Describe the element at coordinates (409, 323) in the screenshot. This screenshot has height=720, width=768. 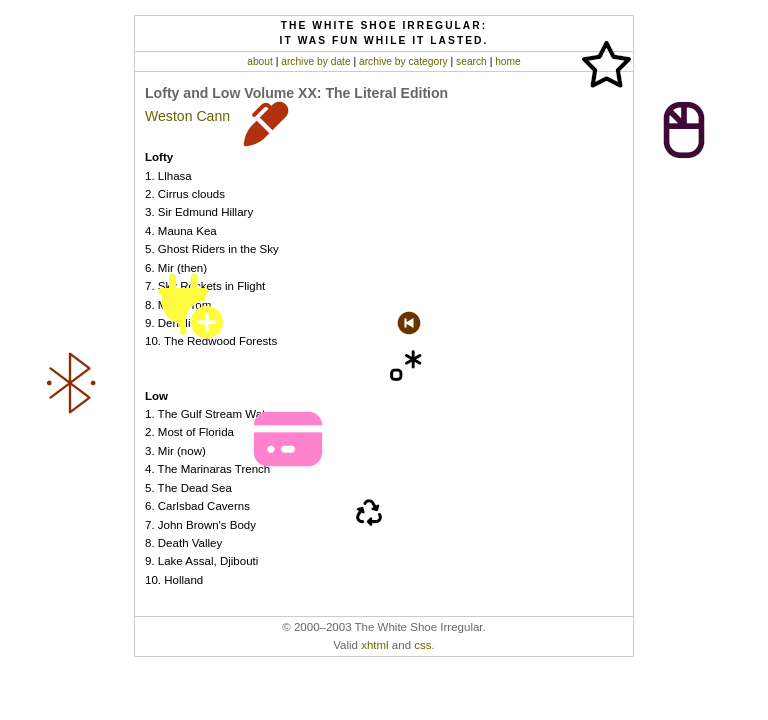
I see `skip to previous track` at that location.